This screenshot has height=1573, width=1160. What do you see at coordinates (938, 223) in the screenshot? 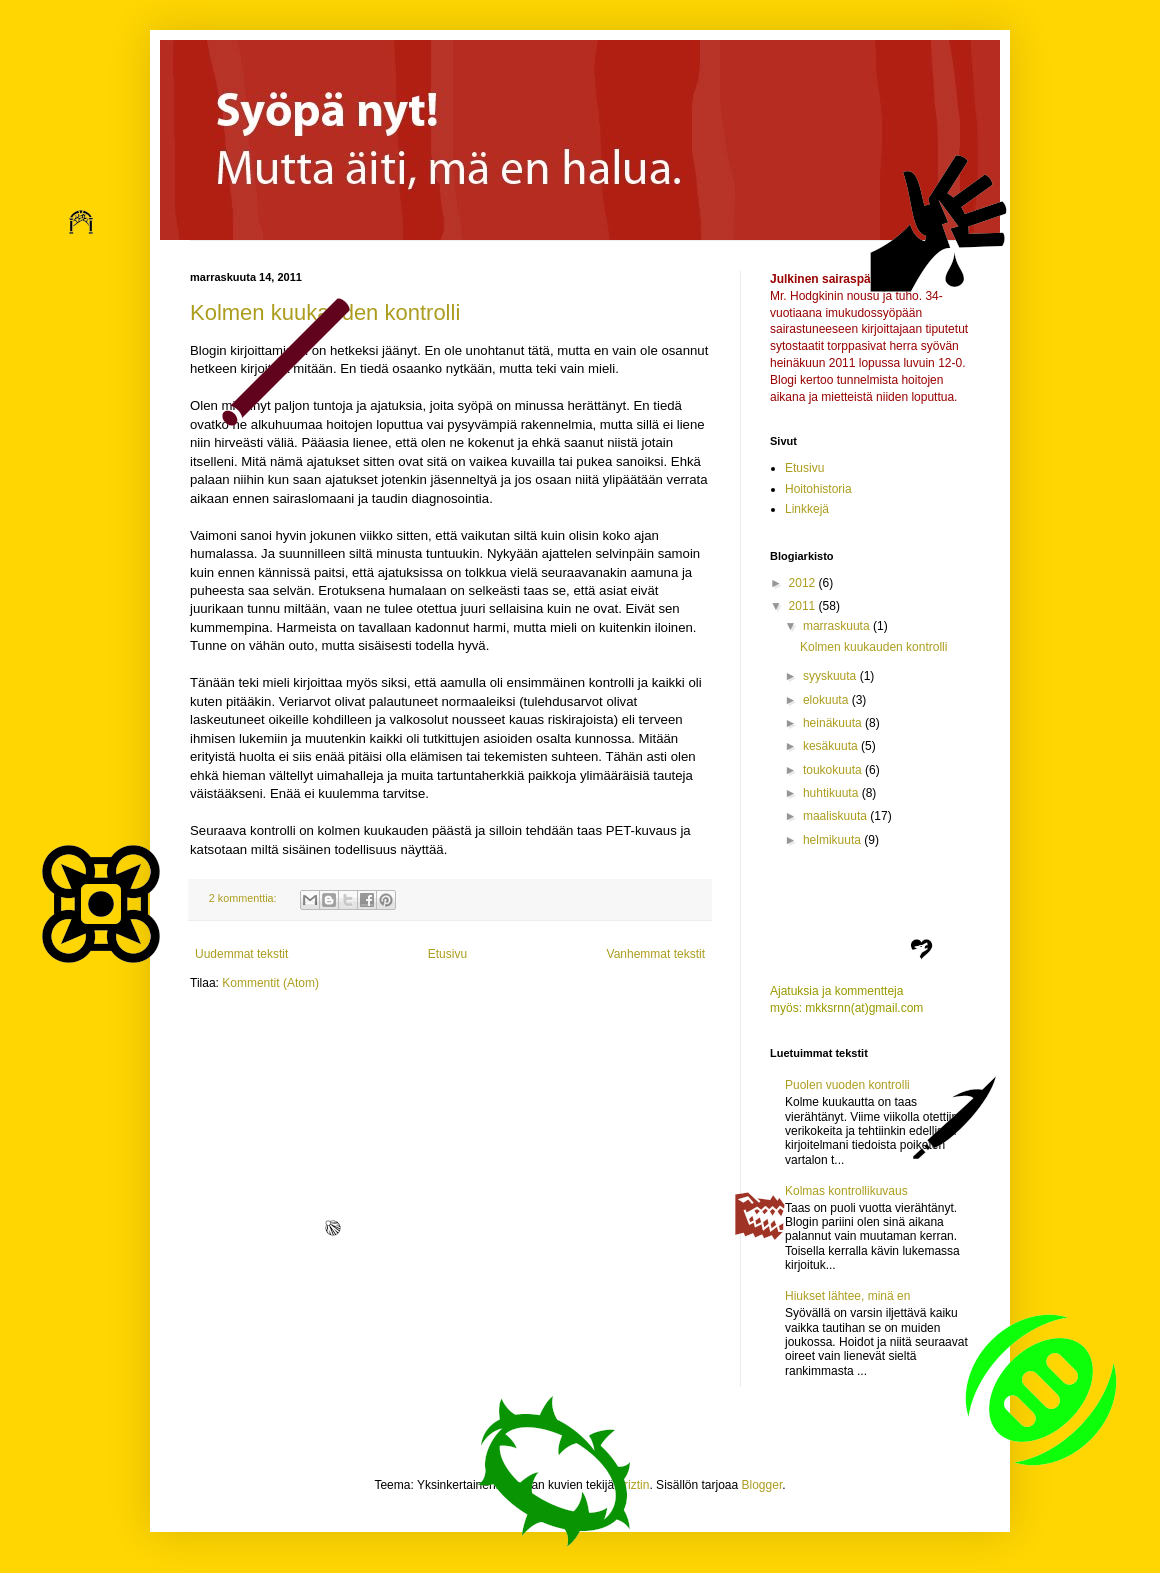
I see `indicates injury or wound requiring first aid` at bounding box center [938, 223].